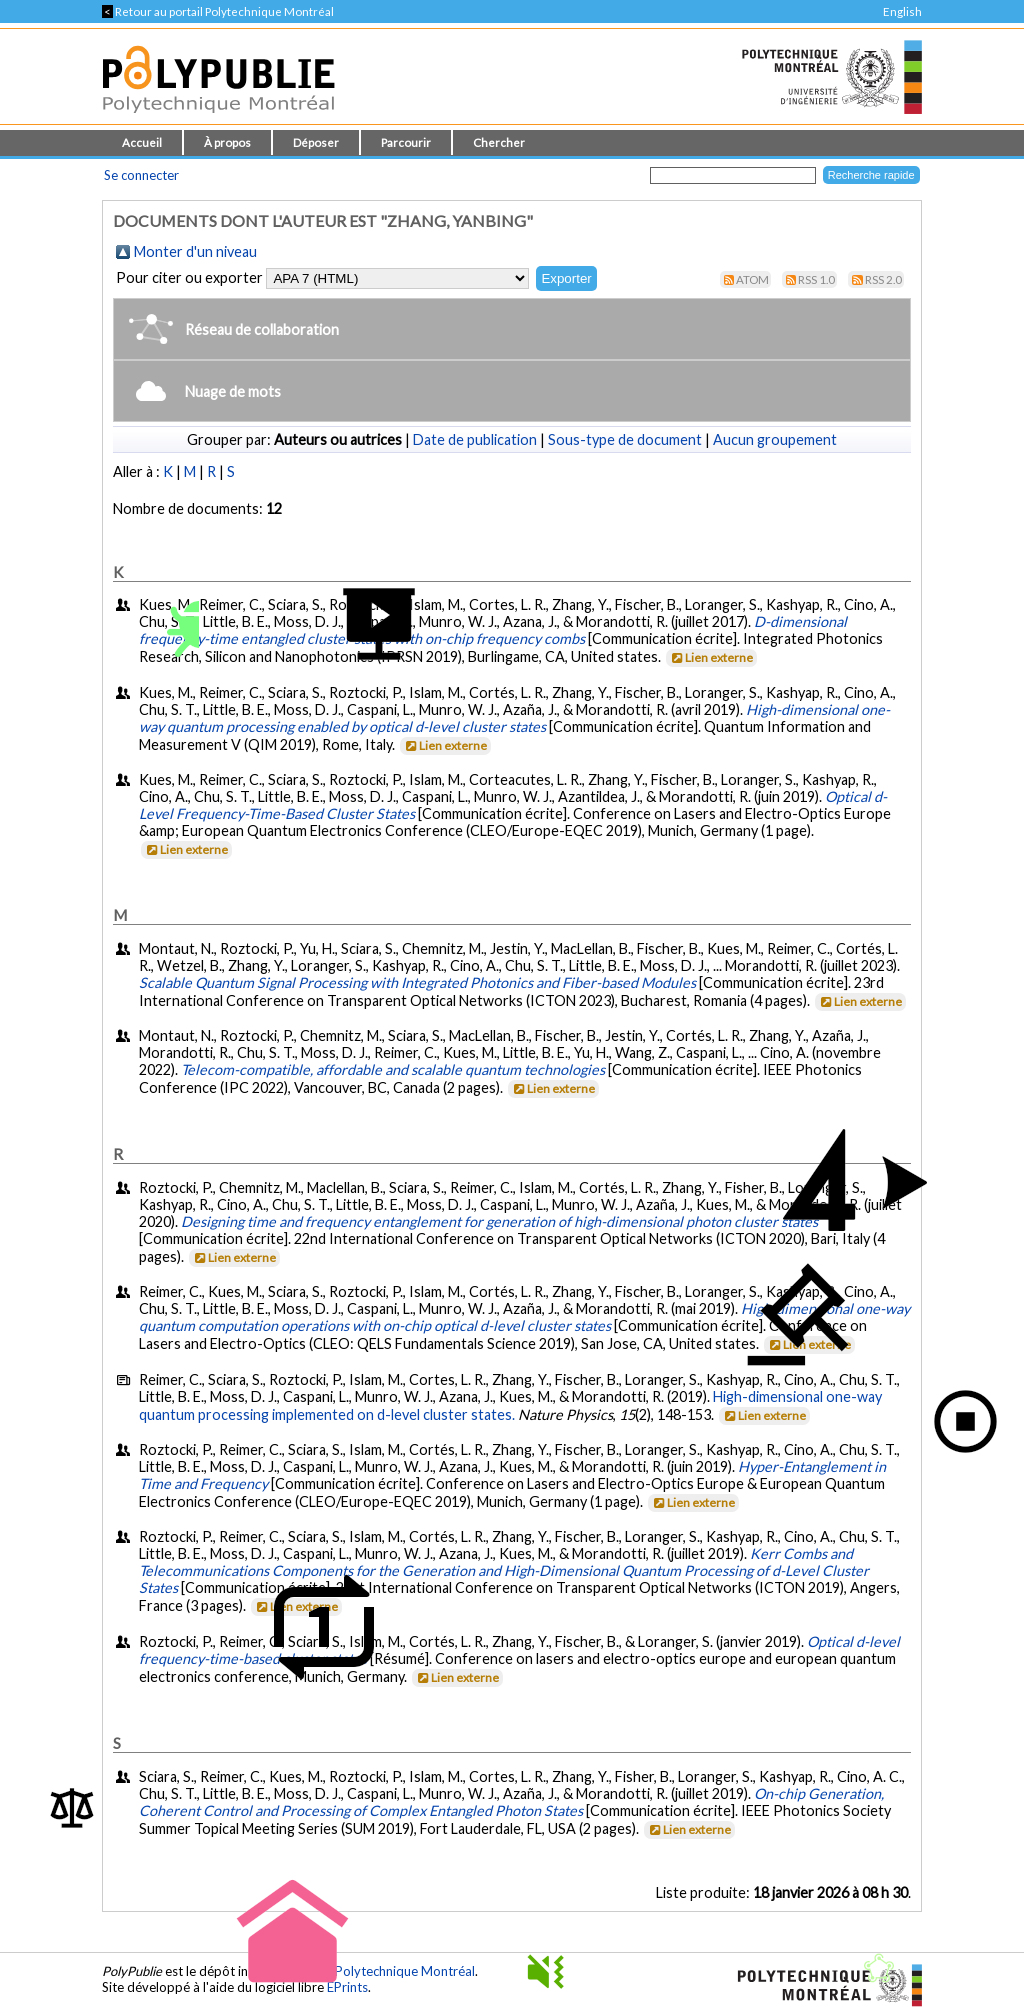 Image resolution: width=1024 pixels, height=2007 pixels. I want to click on fastlane app automation tool logo, so click(879, 1968).